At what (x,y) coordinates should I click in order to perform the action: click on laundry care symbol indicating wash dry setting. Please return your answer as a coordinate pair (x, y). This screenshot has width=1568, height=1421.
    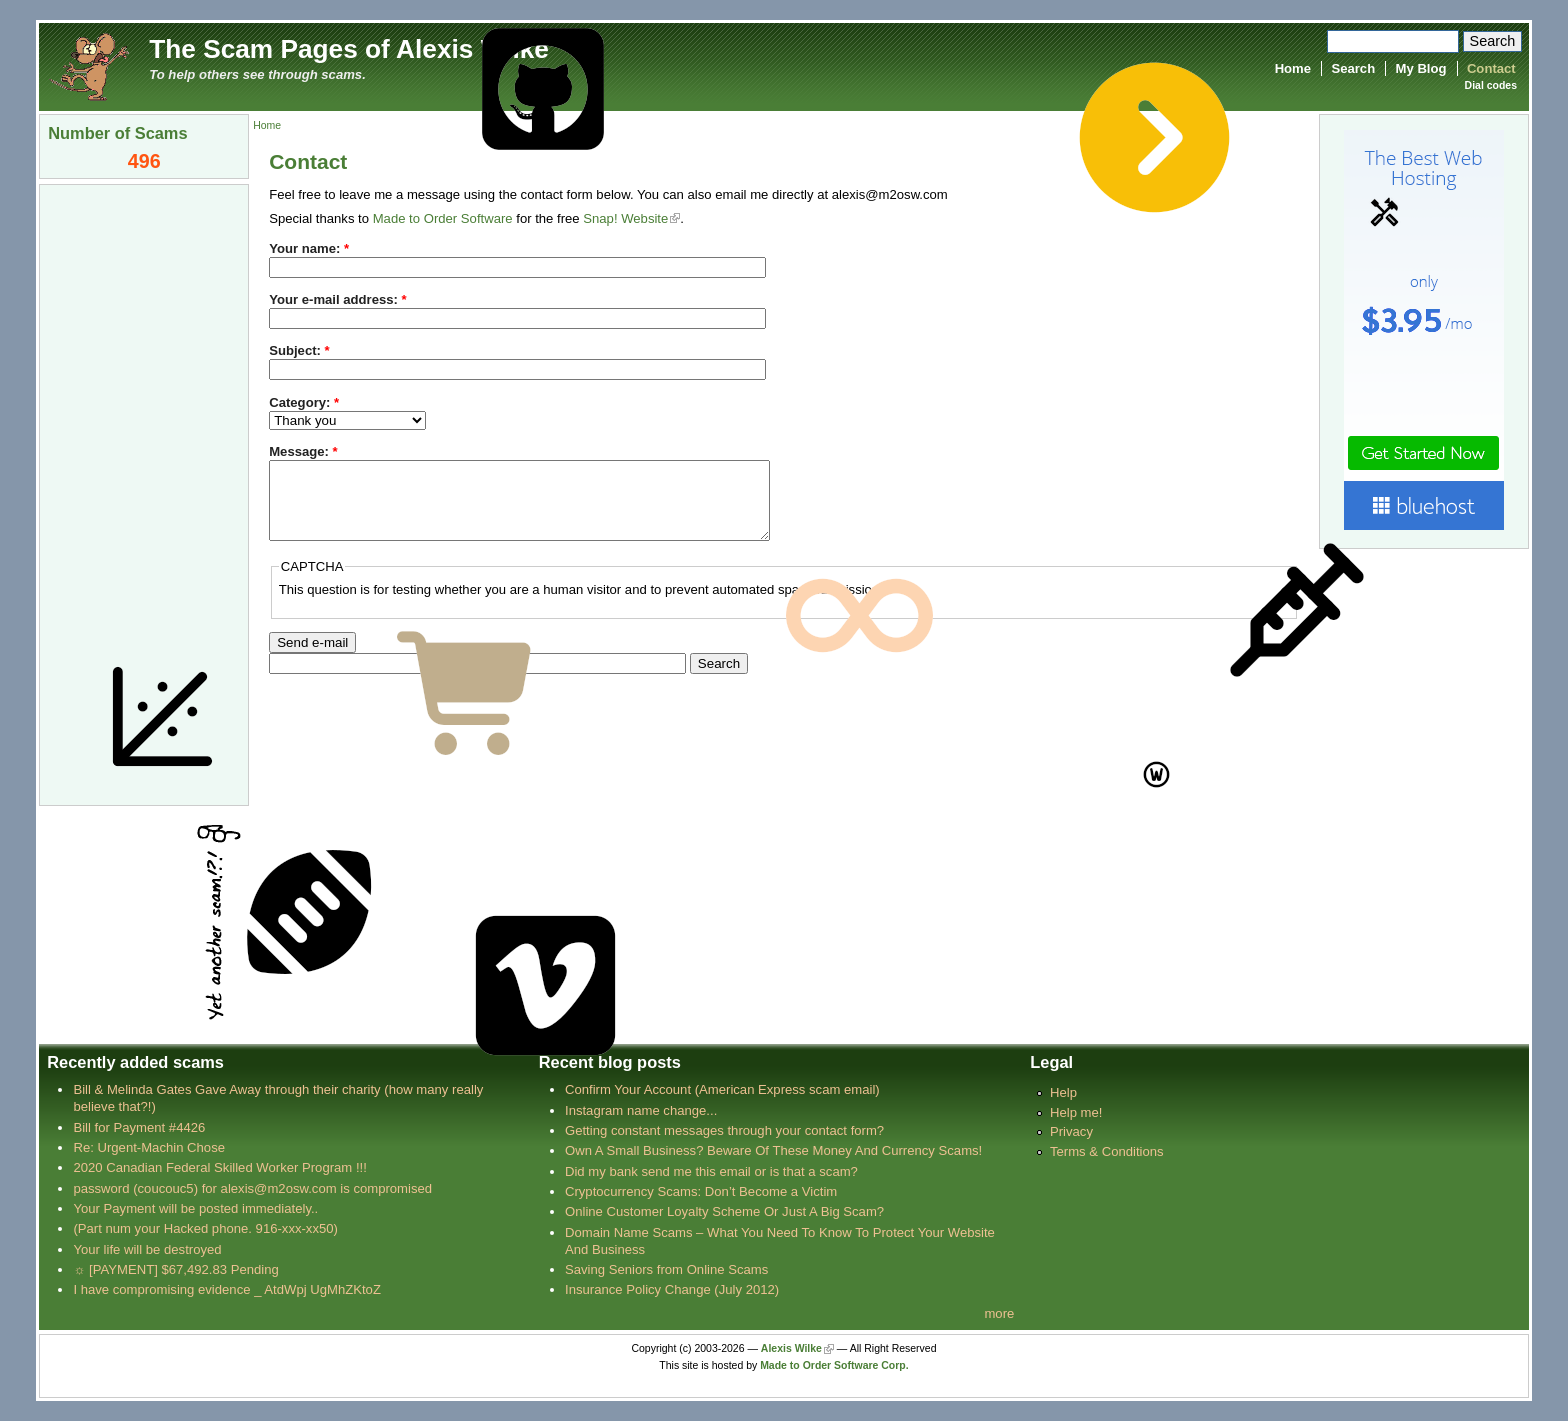
    Looking at the image, I should click on (1156, 774).